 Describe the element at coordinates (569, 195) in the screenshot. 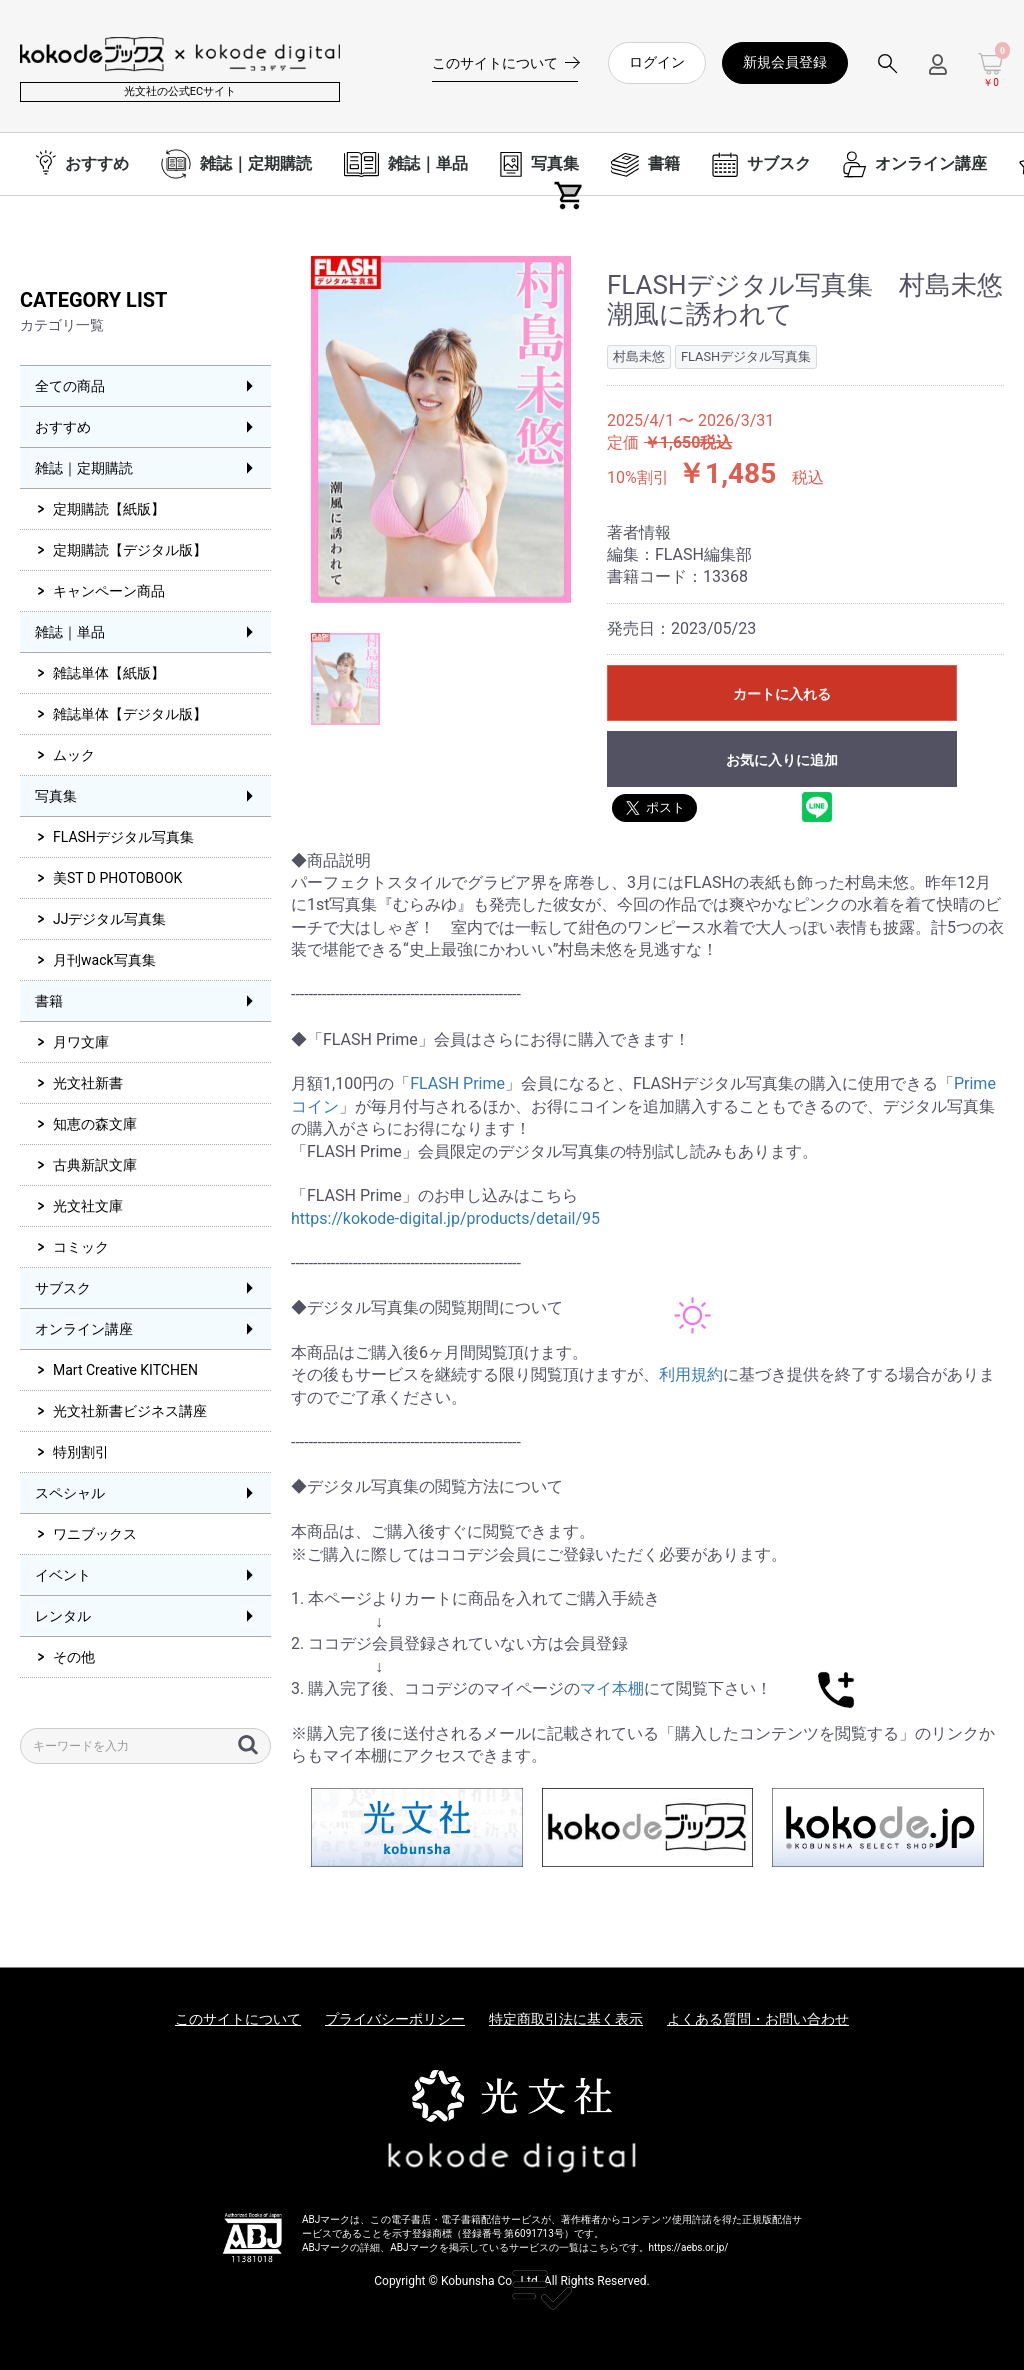

I see `view your shopping cart` at that location.